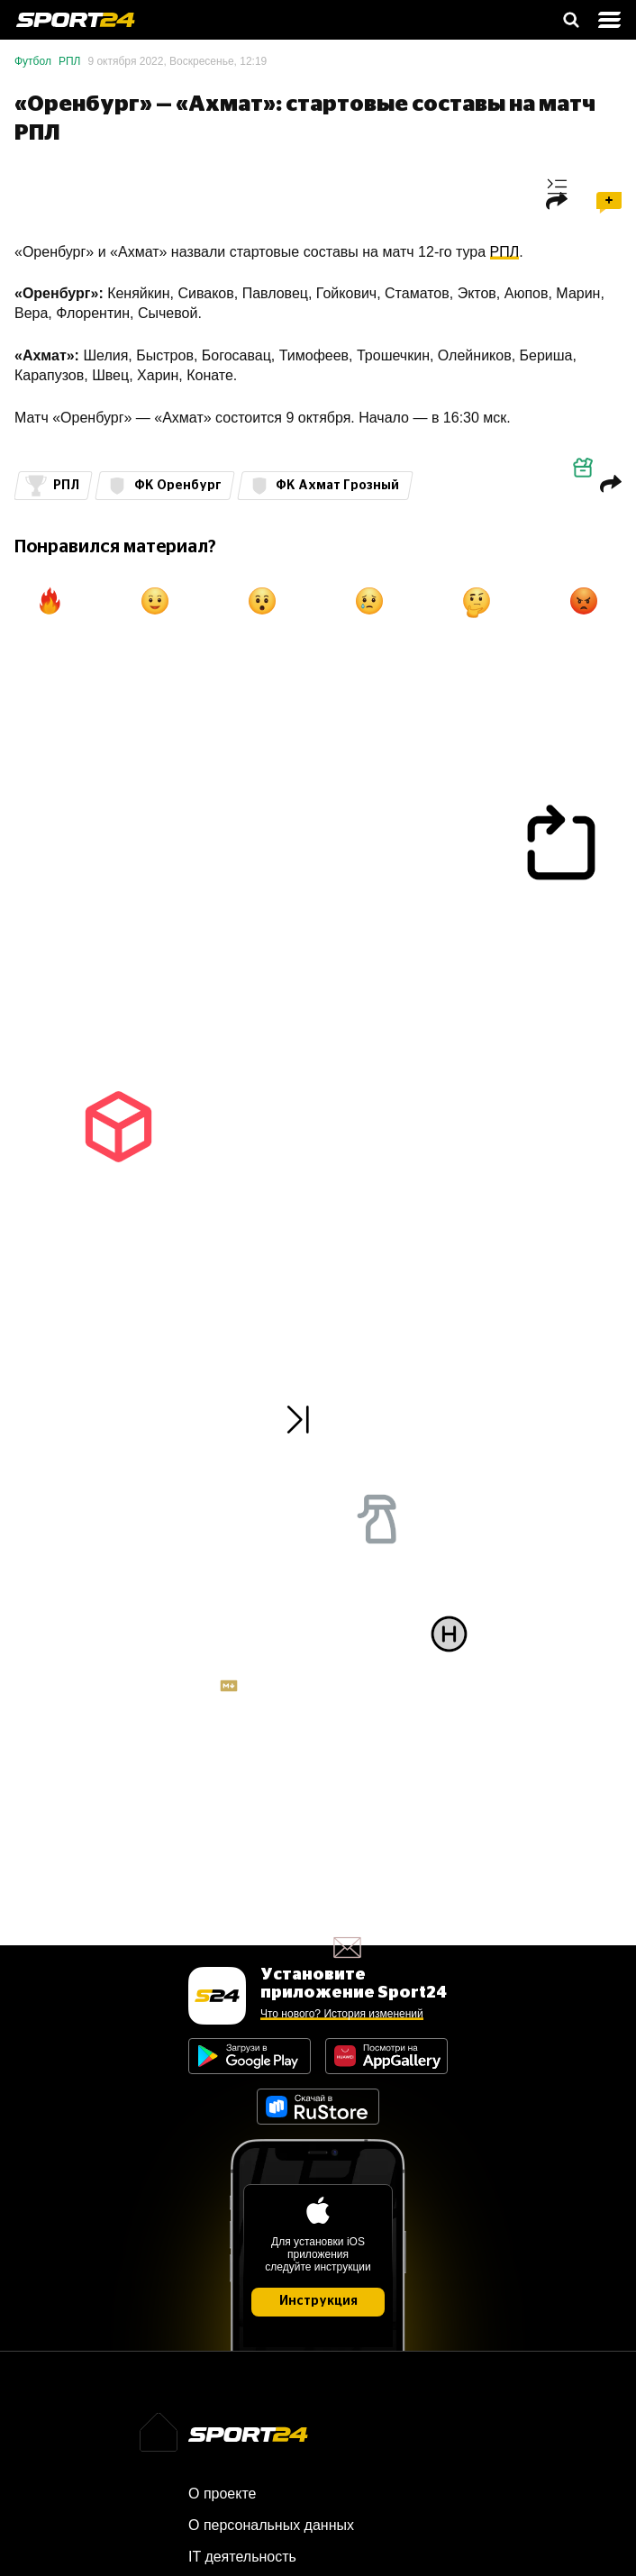  What do you see at coordinates (561, 846) in the screenshot?
I see `rotate element clockwise` at bounding box center [561, 846].